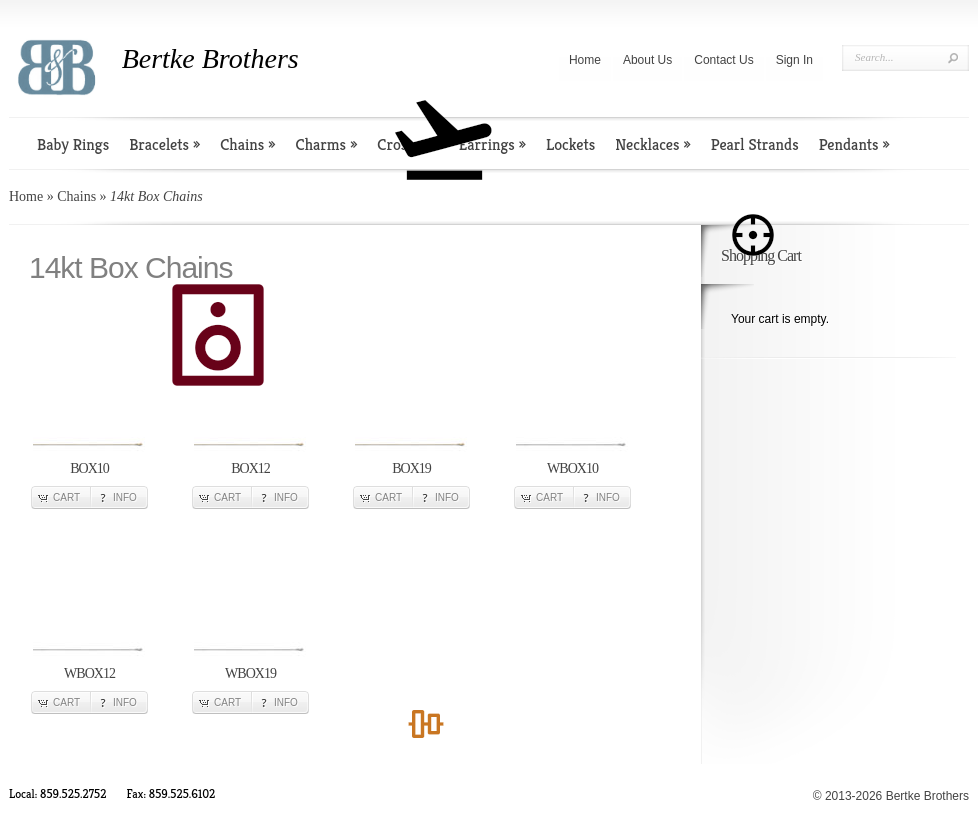 The width and height of the screenshot is (978, 825). Describe the element at coordinates (426, 724) in the screenshot. I see `align items to vertical center` at that location.